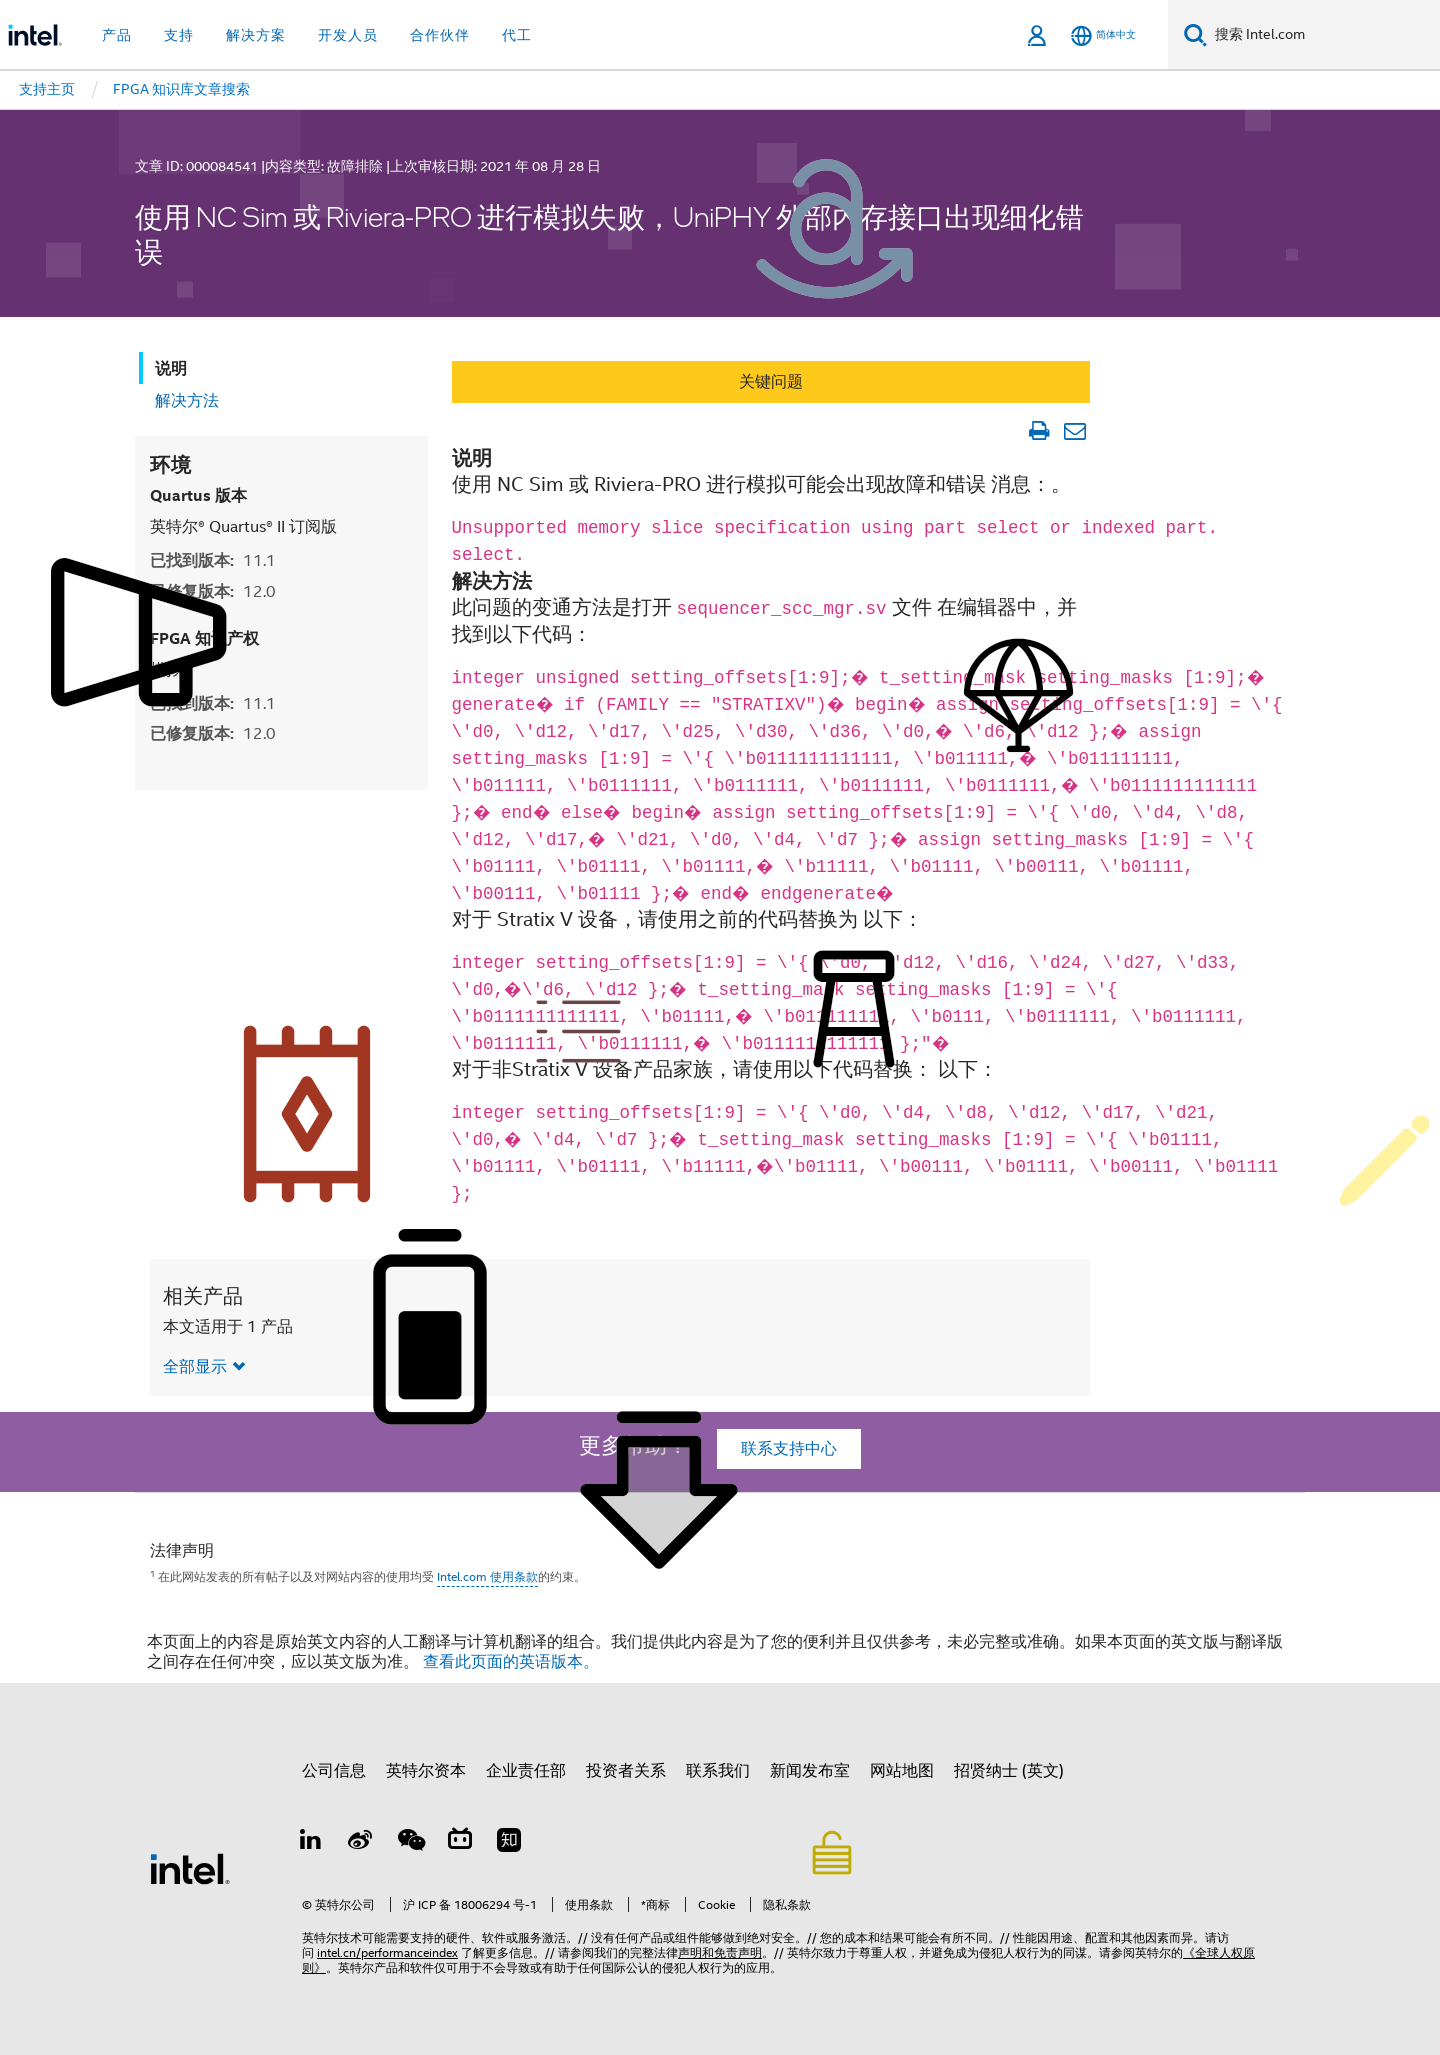 This screenshot has width=1440, height=2055. What do you see at coordinates (659, 1484) in the screenshot?
I see `download file or content` at bounding box center [659, 1484].